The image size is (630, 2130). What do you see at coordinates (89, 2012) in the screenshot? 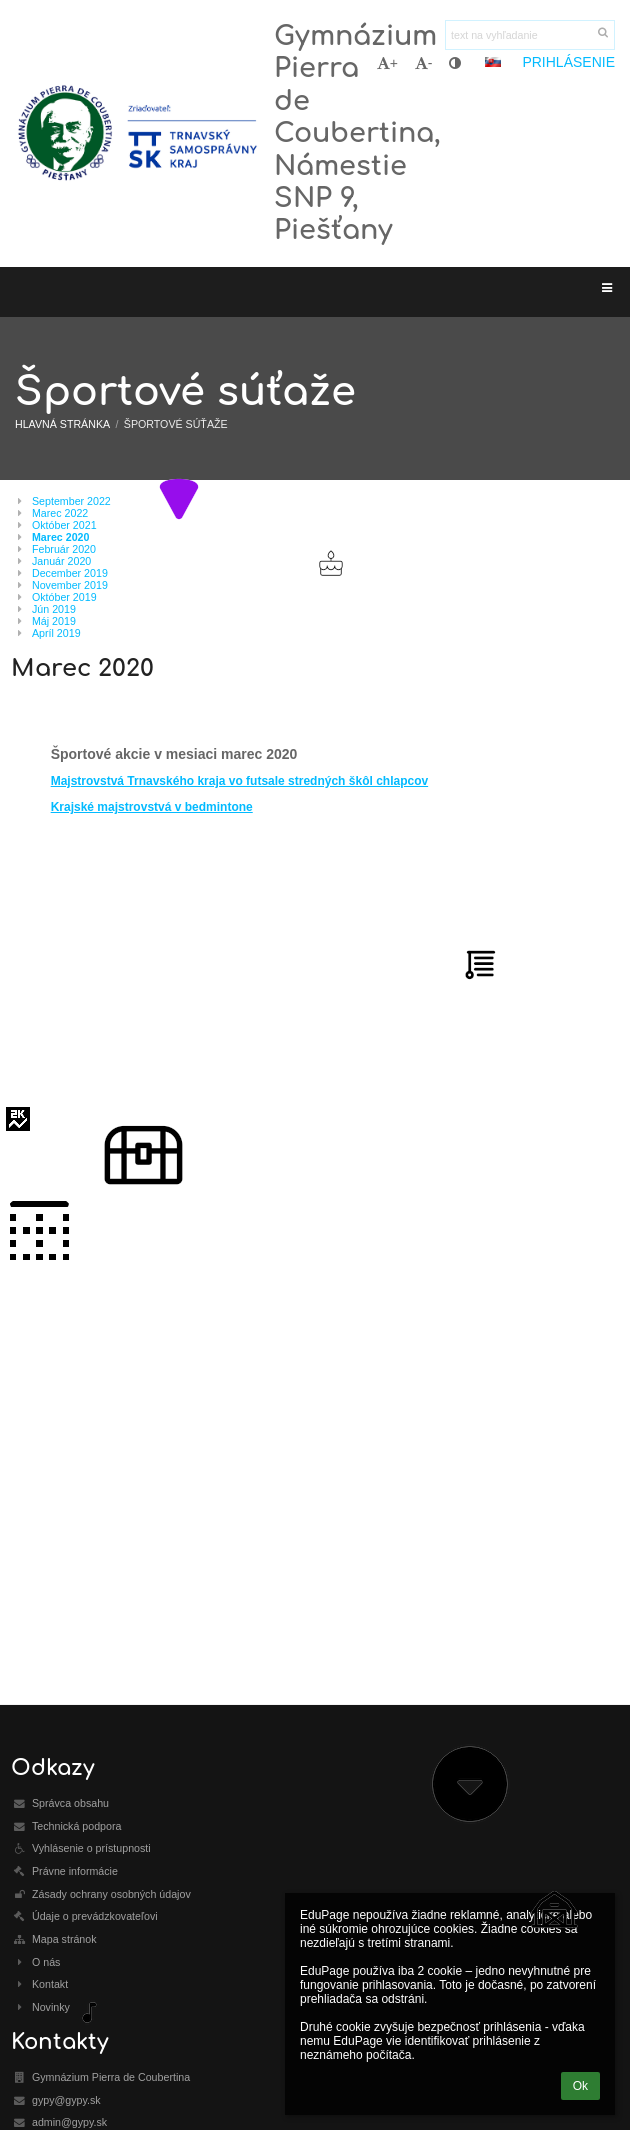
I see `access music or audio player` at bounding box center [89, 2012].